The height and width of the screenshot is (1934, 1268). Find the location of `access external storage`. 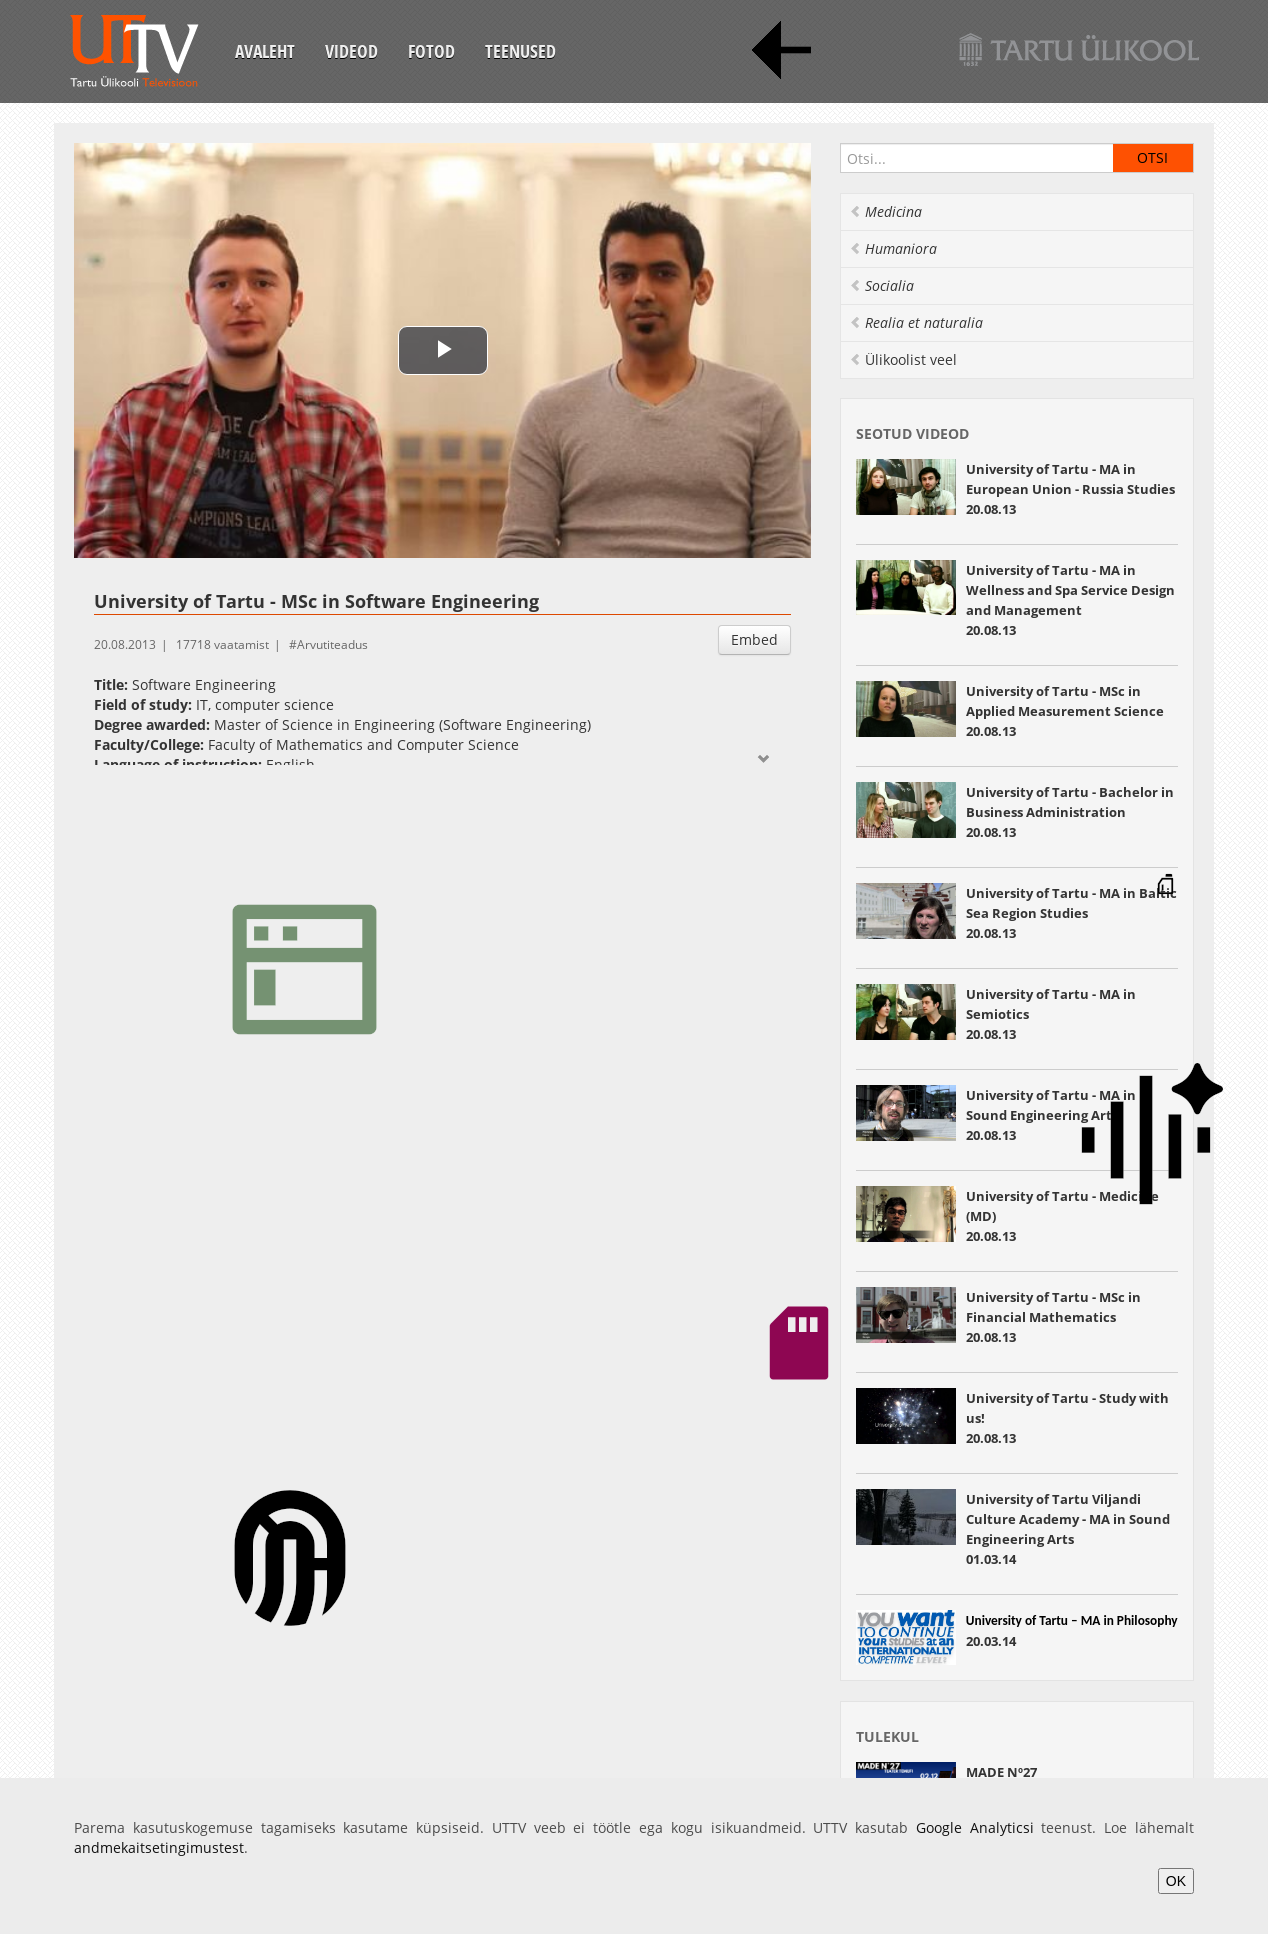

access external storage is located at coordinates (799, 1343).